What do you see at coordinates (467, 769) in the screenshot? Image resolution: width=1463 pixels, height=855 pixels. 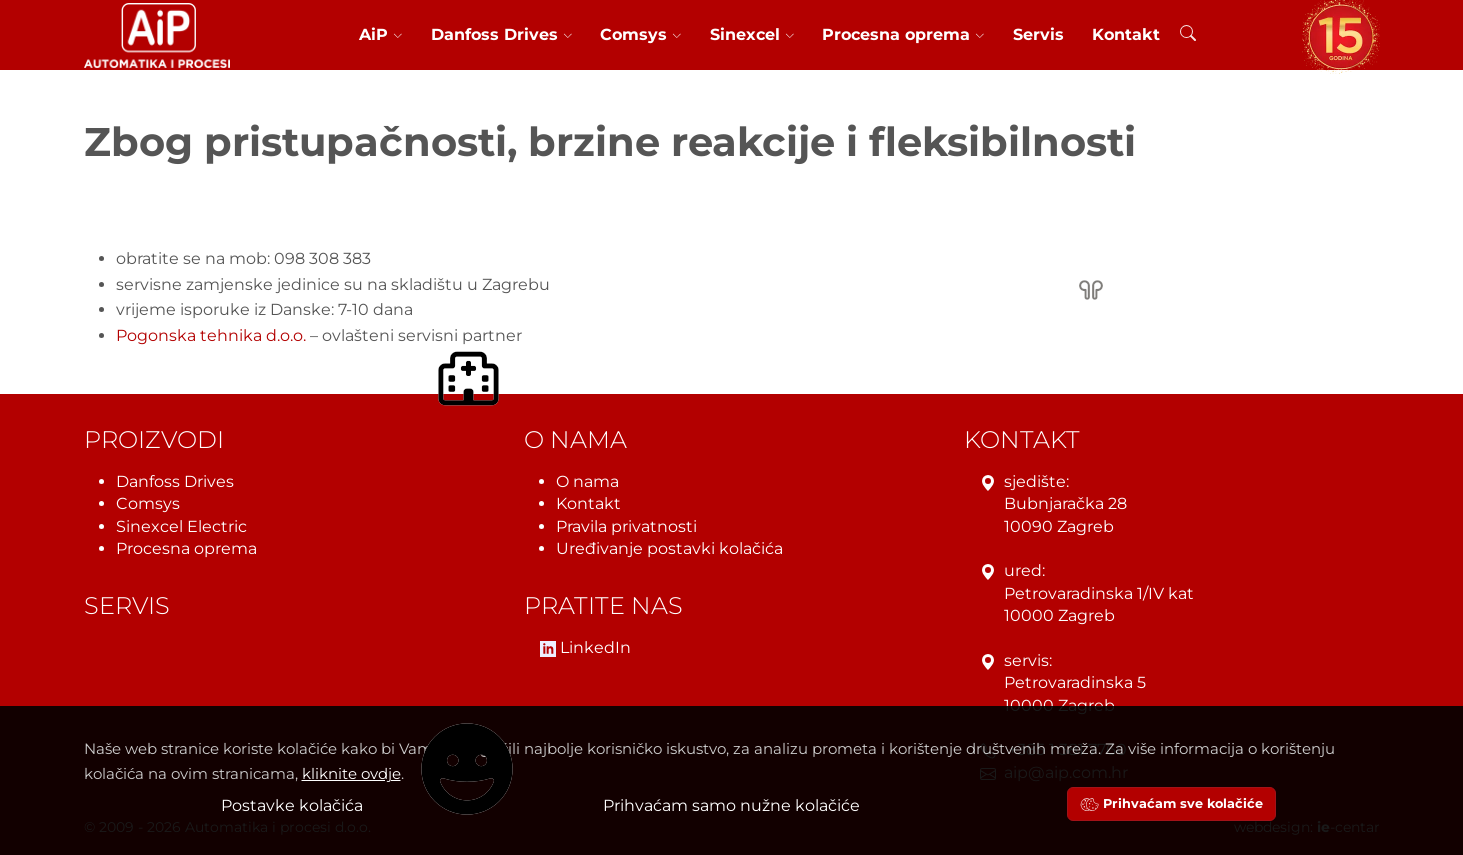 I see `react with a happy emoji` at bounding box center [467, 769].